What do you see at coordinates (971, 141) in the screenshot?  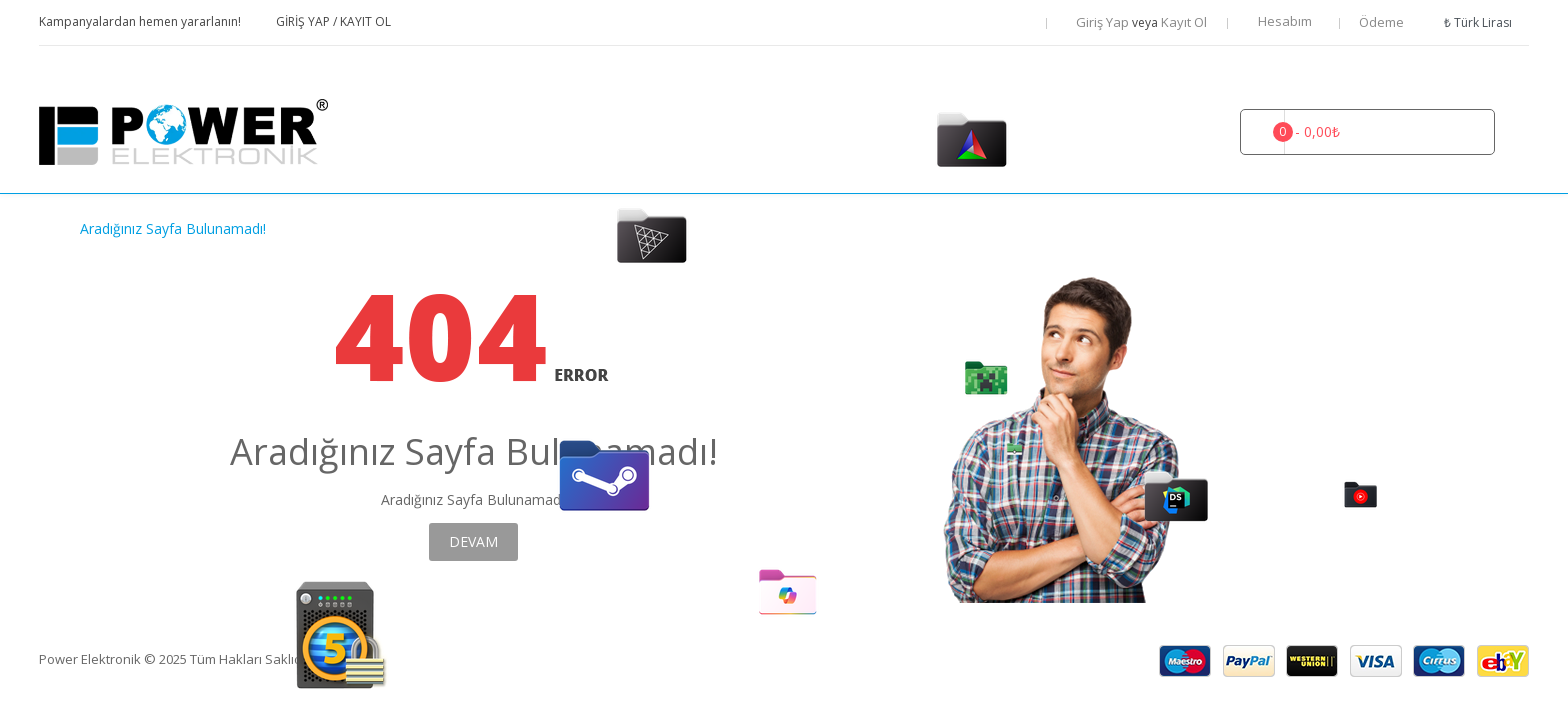 I see `folder containing cmake build configuration files` at bounding box center [971, 141].